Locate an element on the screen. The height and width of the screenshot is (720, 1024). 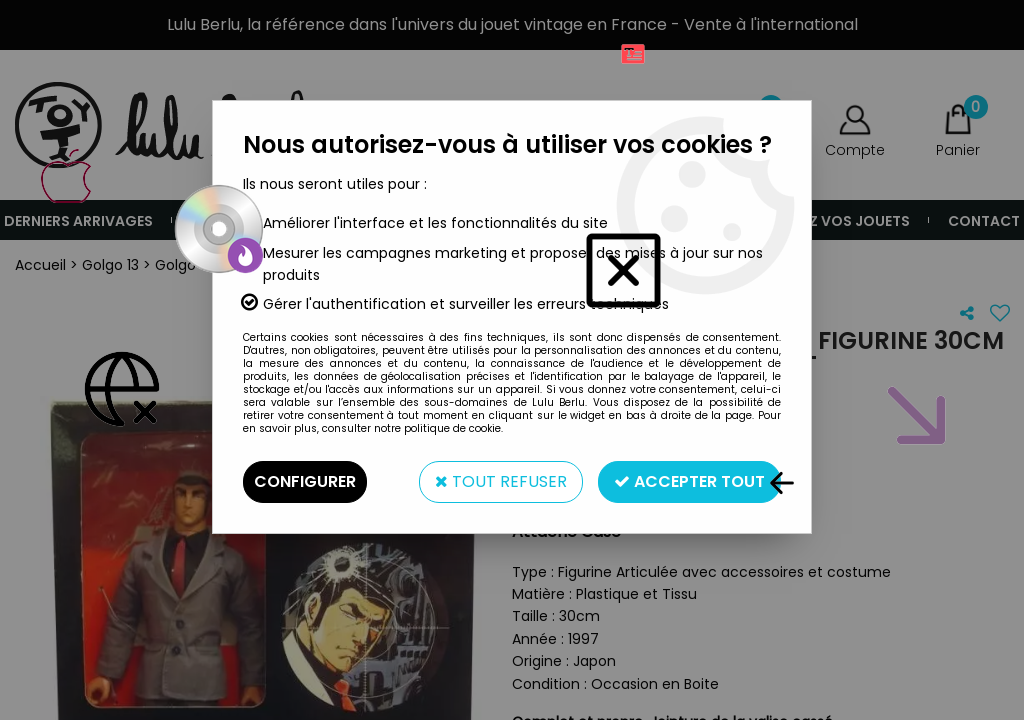
indicates Apple device or iOS compatibility is located at coordinates (68, 180).